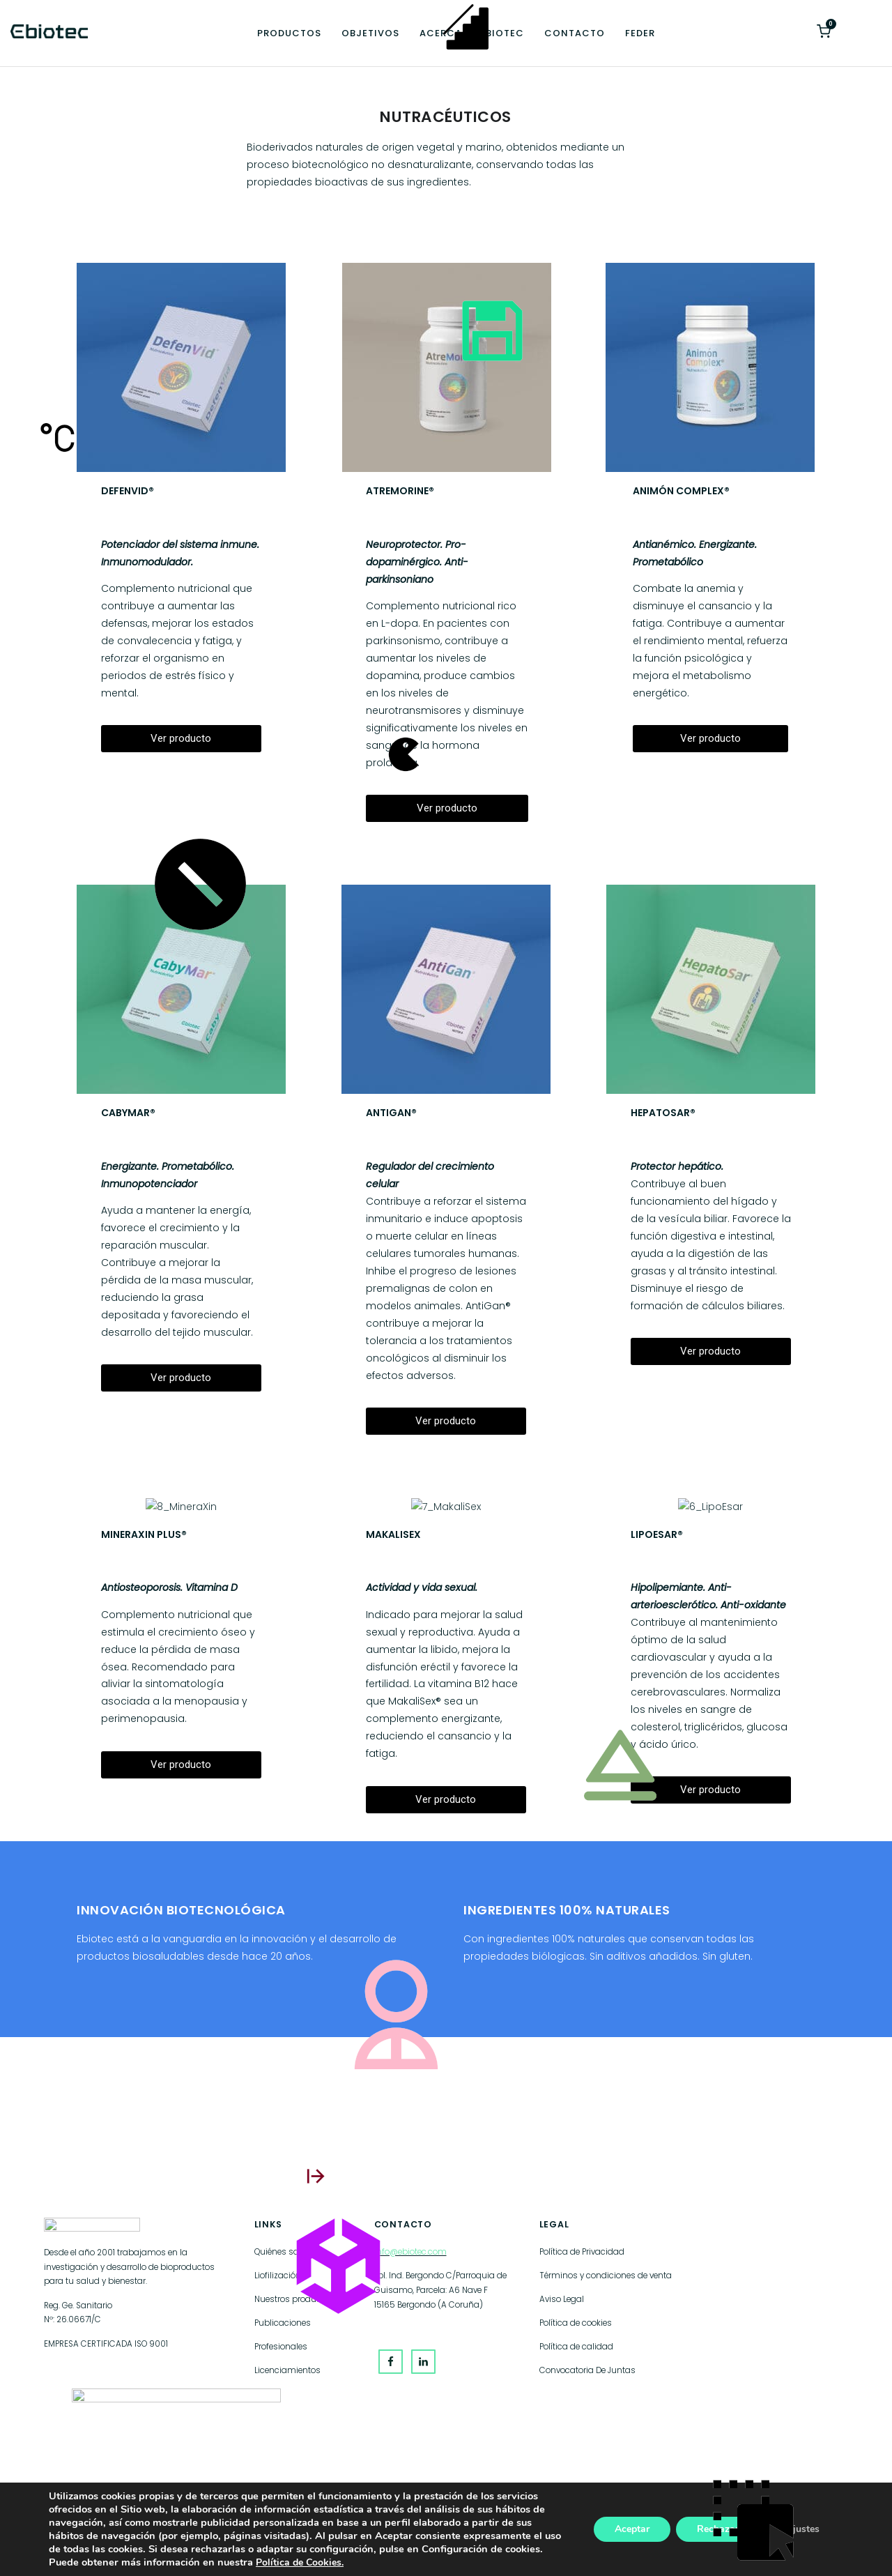  I want to click on view your profile, so click(396, 2017).